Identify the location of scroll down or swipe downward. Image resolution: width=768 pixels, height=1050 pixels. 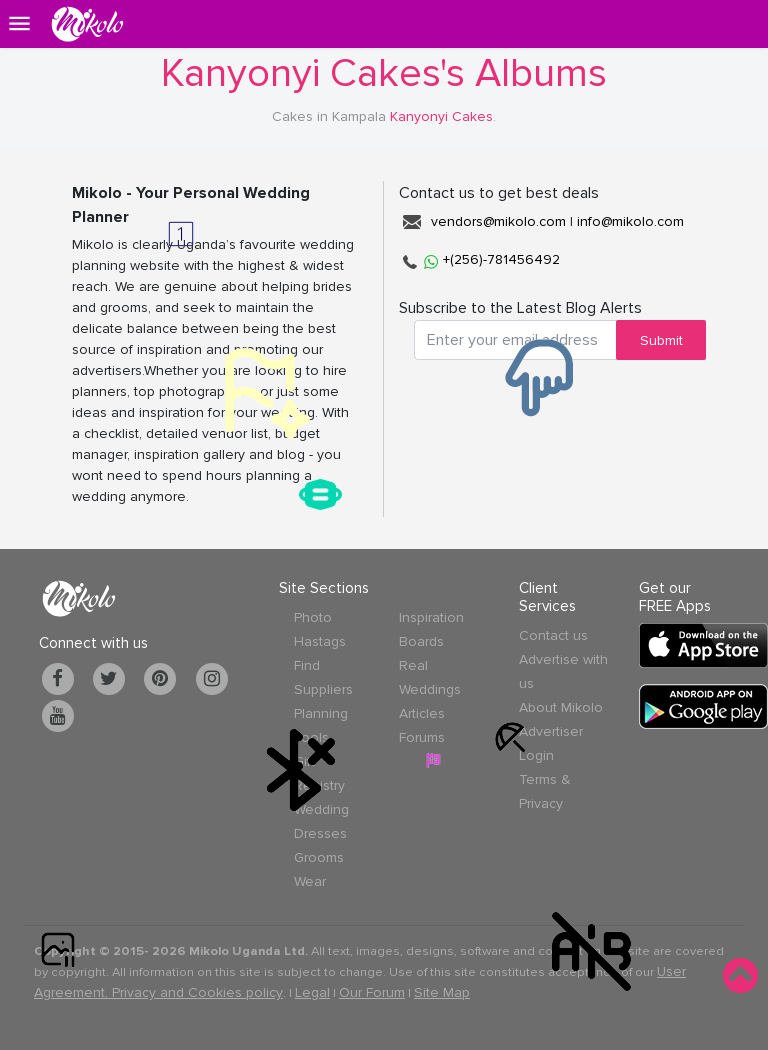
(540, 376).